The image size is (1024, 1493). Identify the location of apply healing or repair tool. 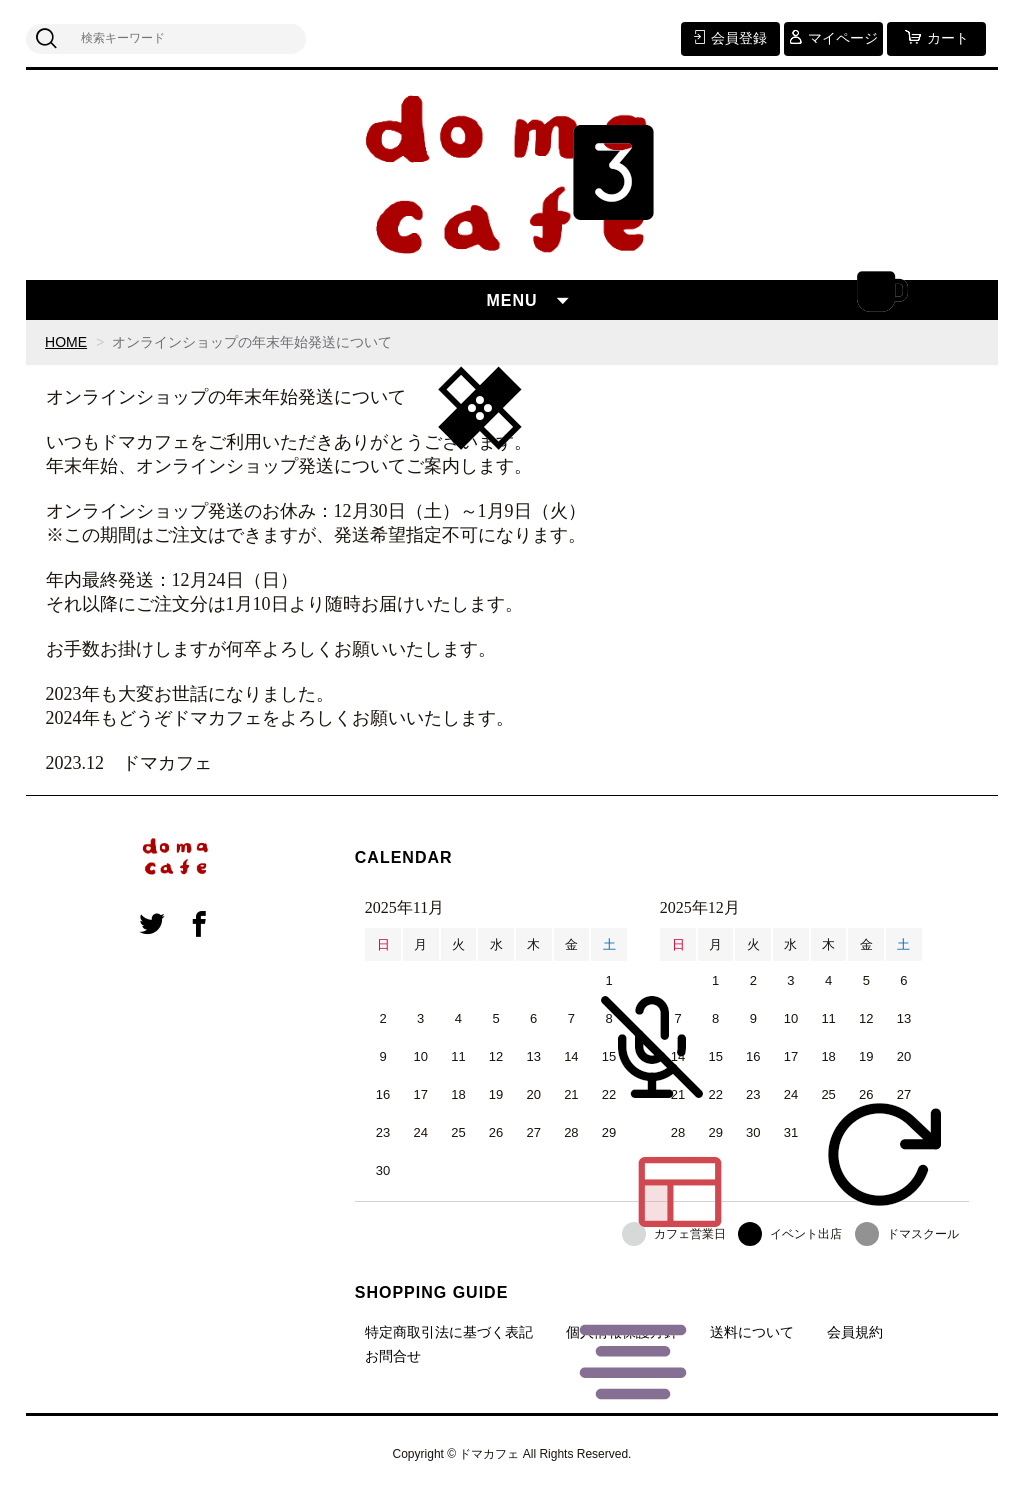
(480, 408).